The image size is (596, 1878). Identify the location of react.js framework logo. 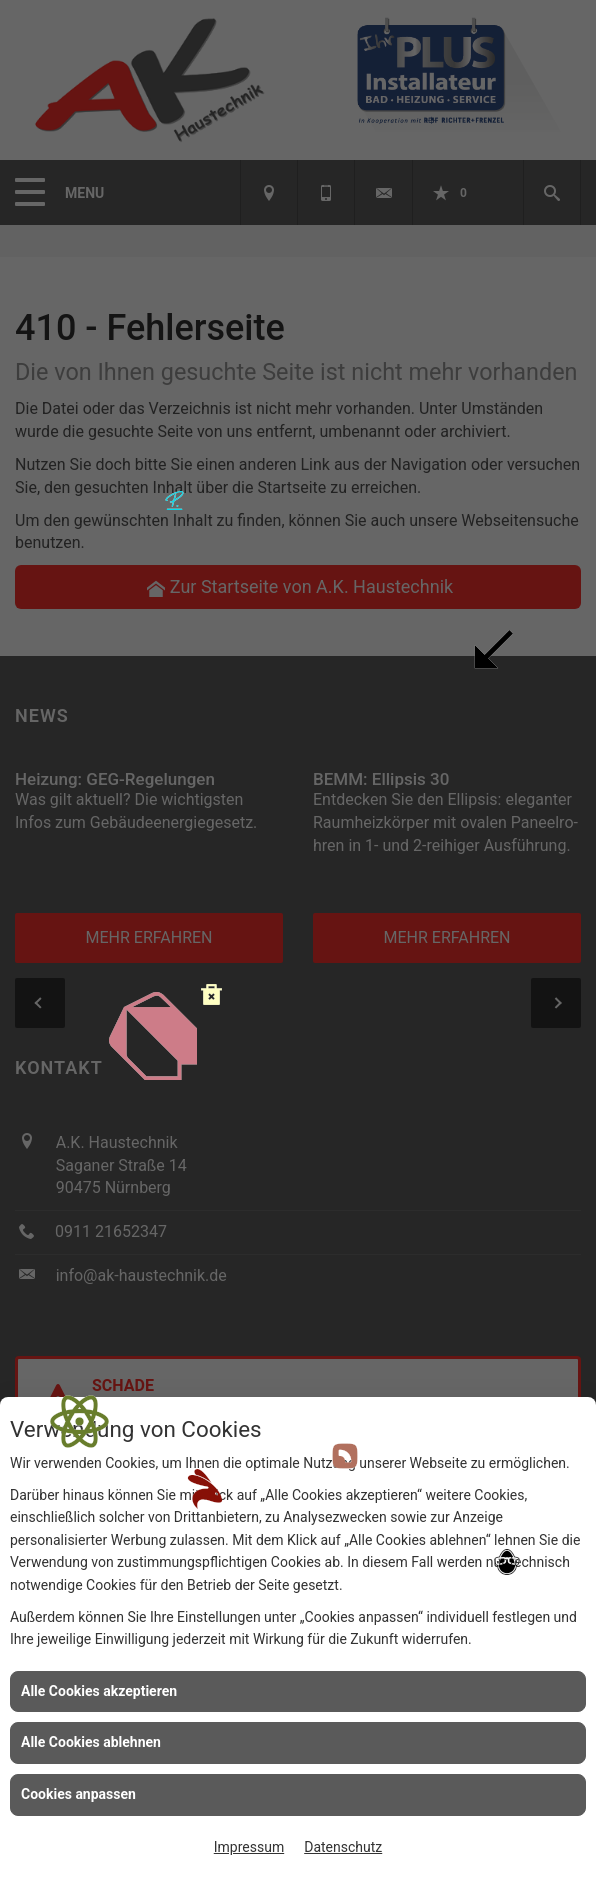
(79, 1421).